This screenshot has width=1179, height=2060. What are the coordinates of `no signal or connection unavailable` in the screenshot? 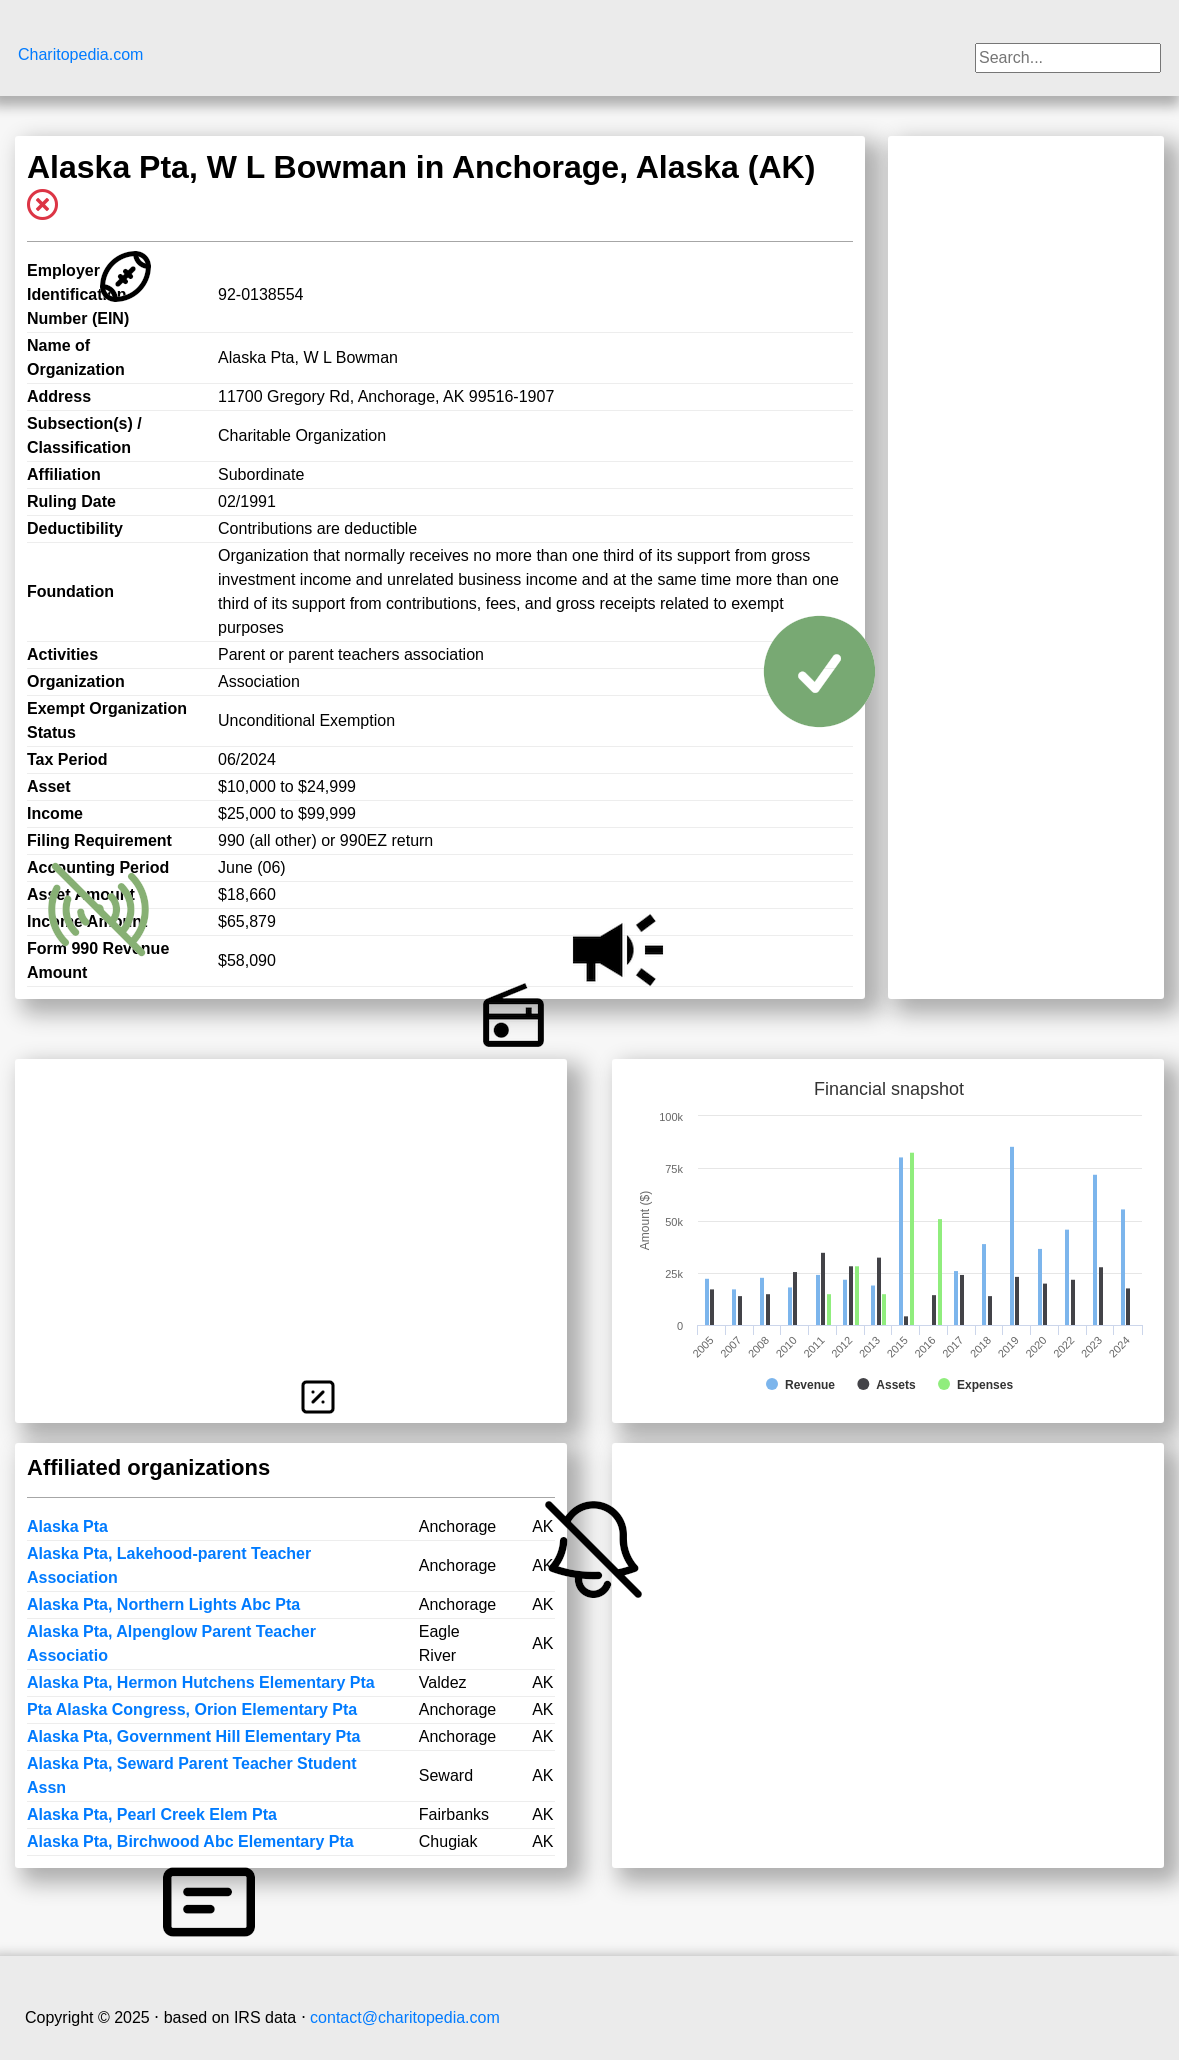 It's located at (98, 909).